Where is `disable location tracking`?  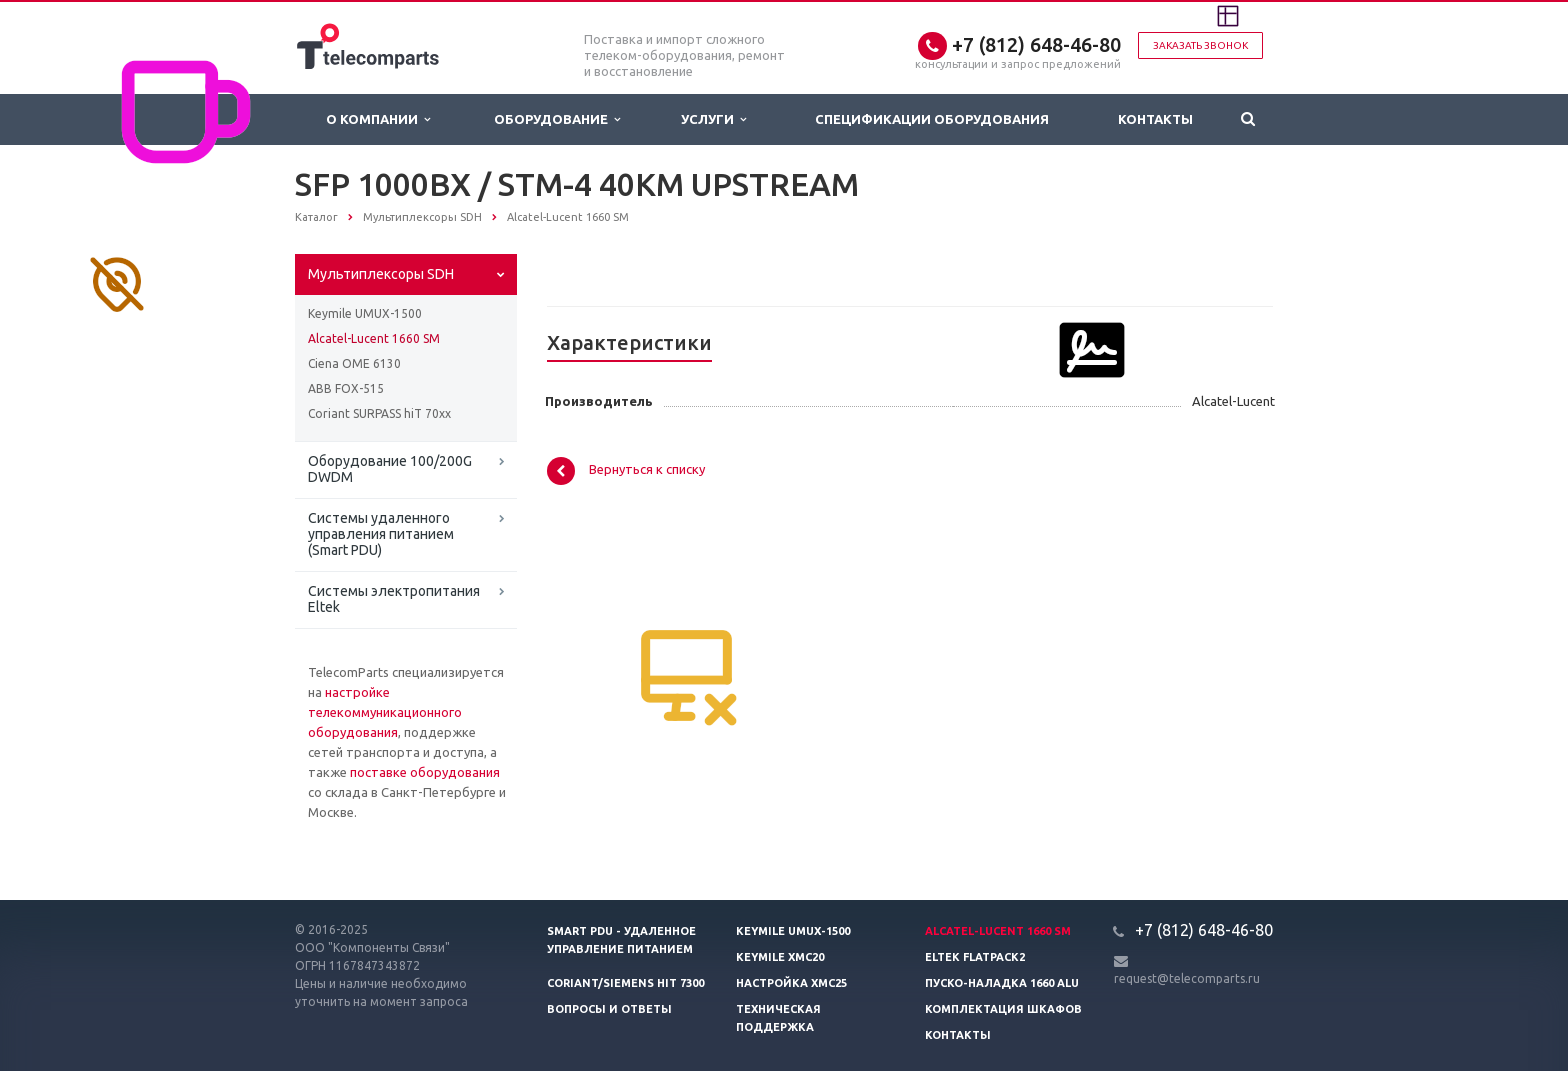 disable location tracking is located at coordinates (117, 284).